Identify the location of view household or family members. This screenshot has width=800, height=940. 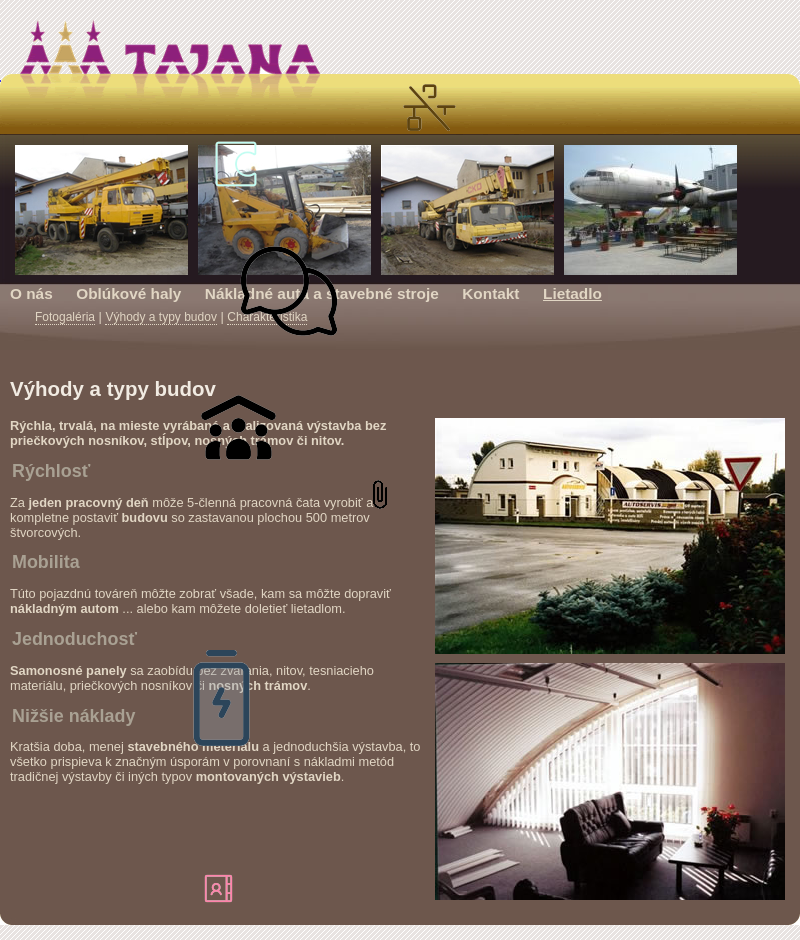
(238, 430).